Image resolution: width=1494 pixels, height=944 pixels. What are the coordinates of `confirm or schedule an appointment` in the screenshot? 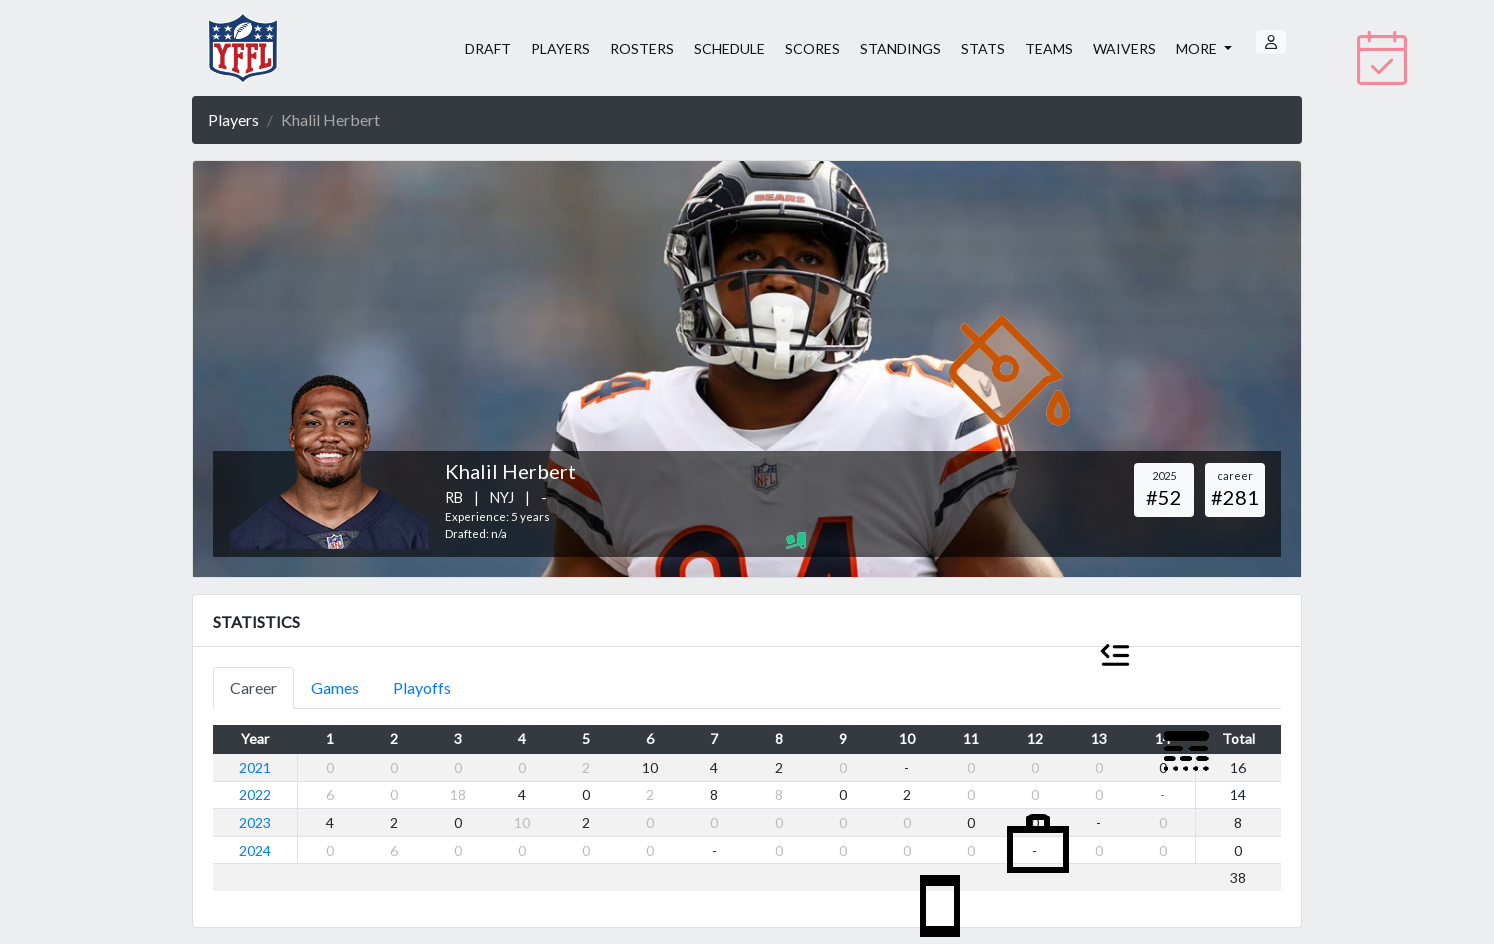 It's located at (1382, 60).